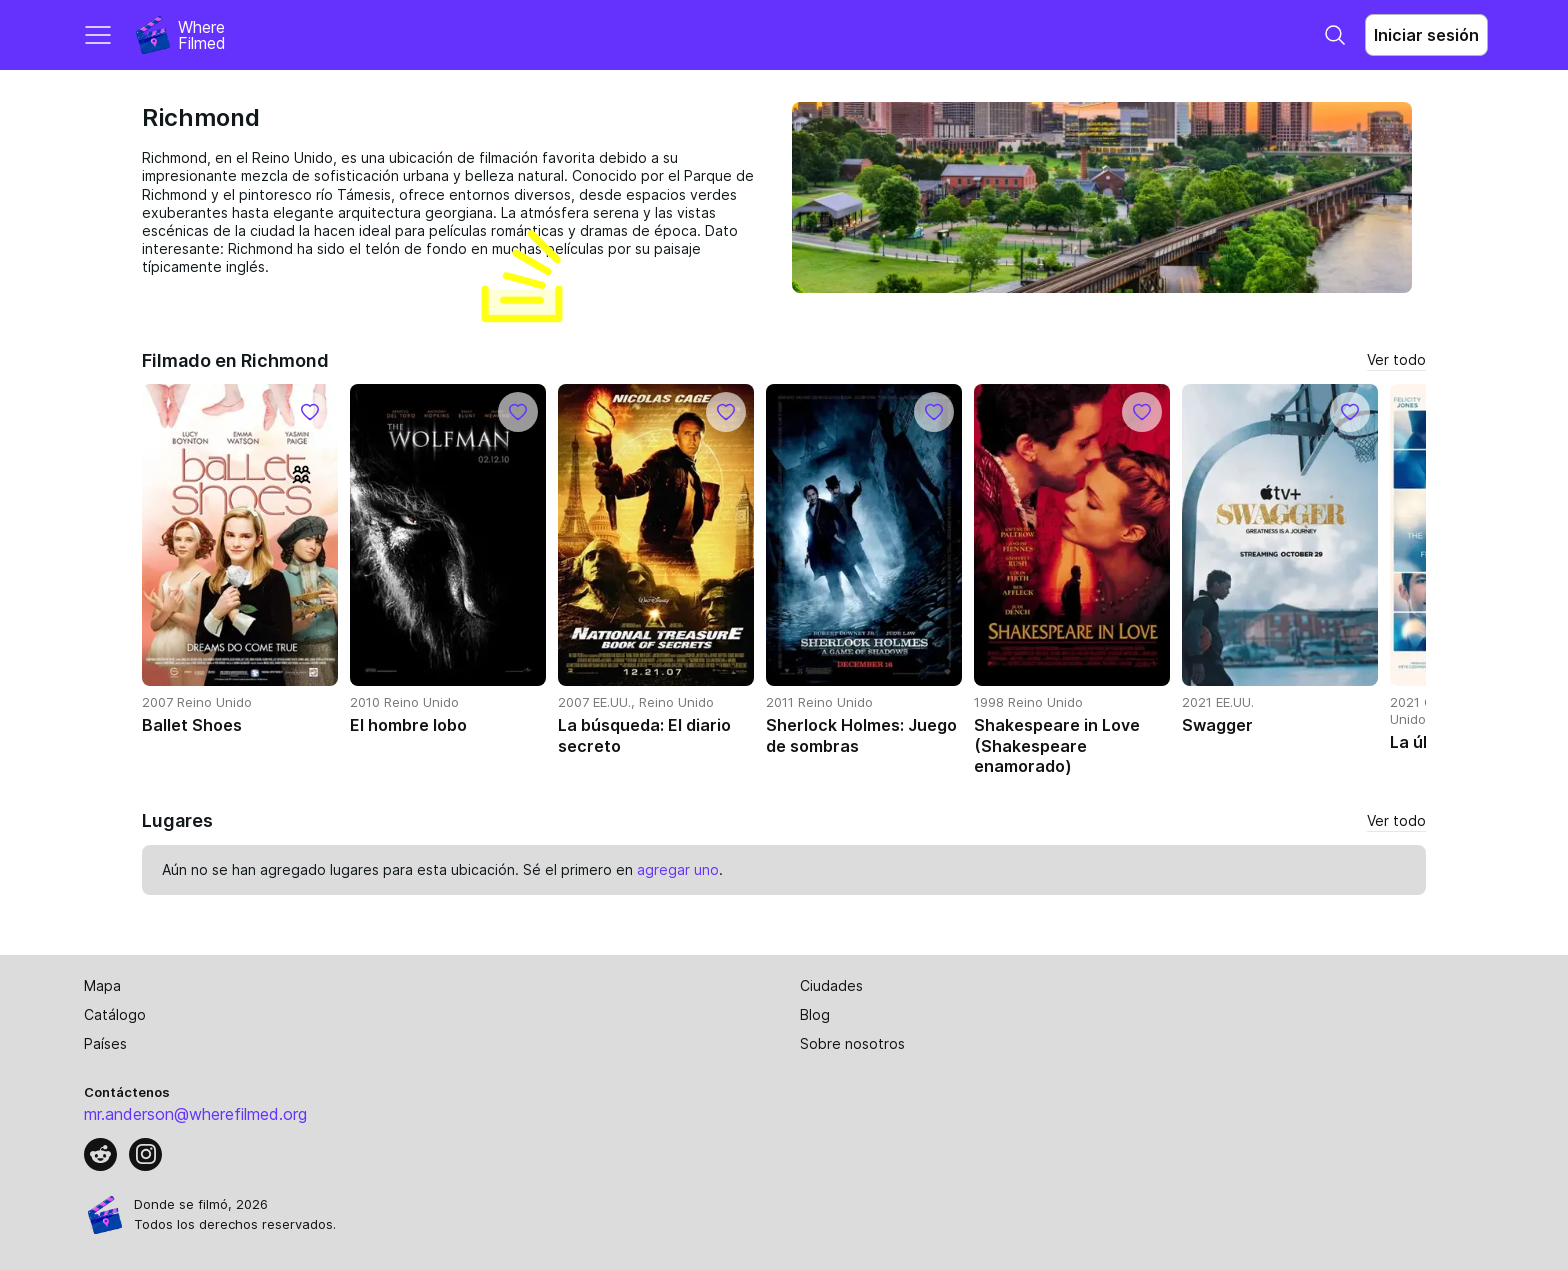  Describe the element at coordinates (301, 474) in the screenshot. I see `view all team members` at that location.